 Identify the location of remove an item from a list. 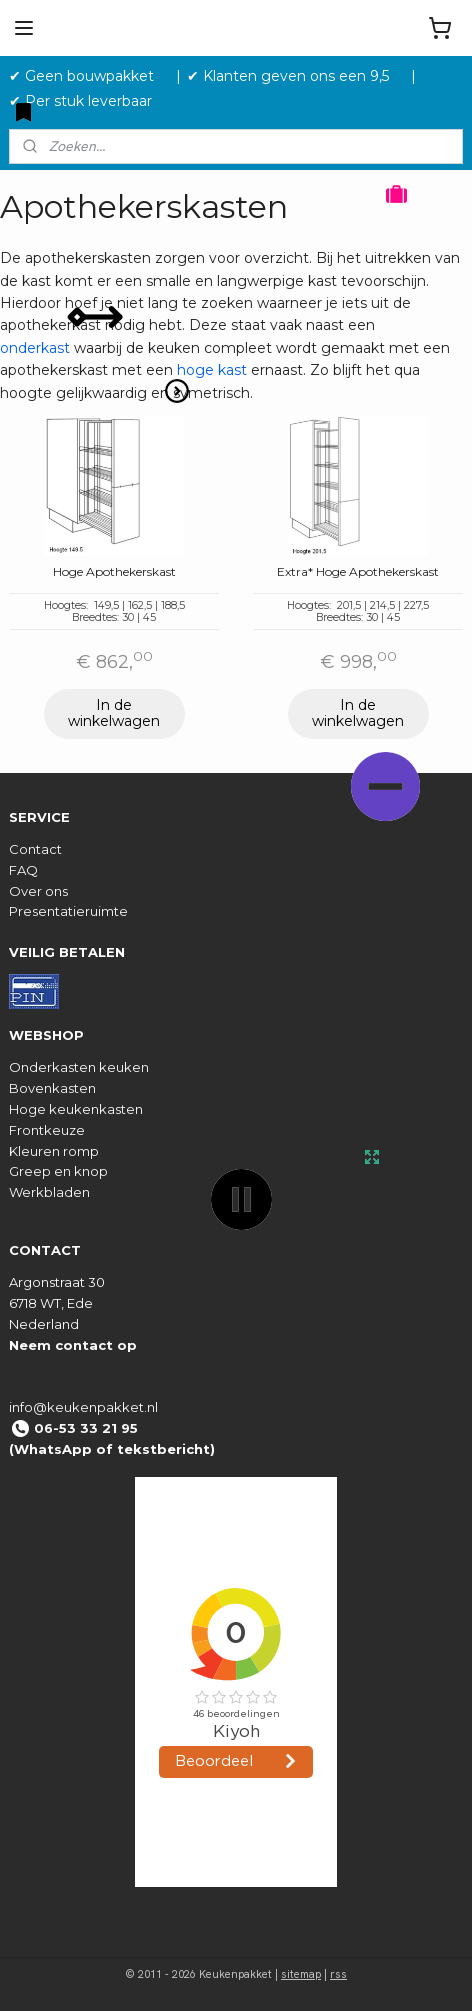
(385, 786).